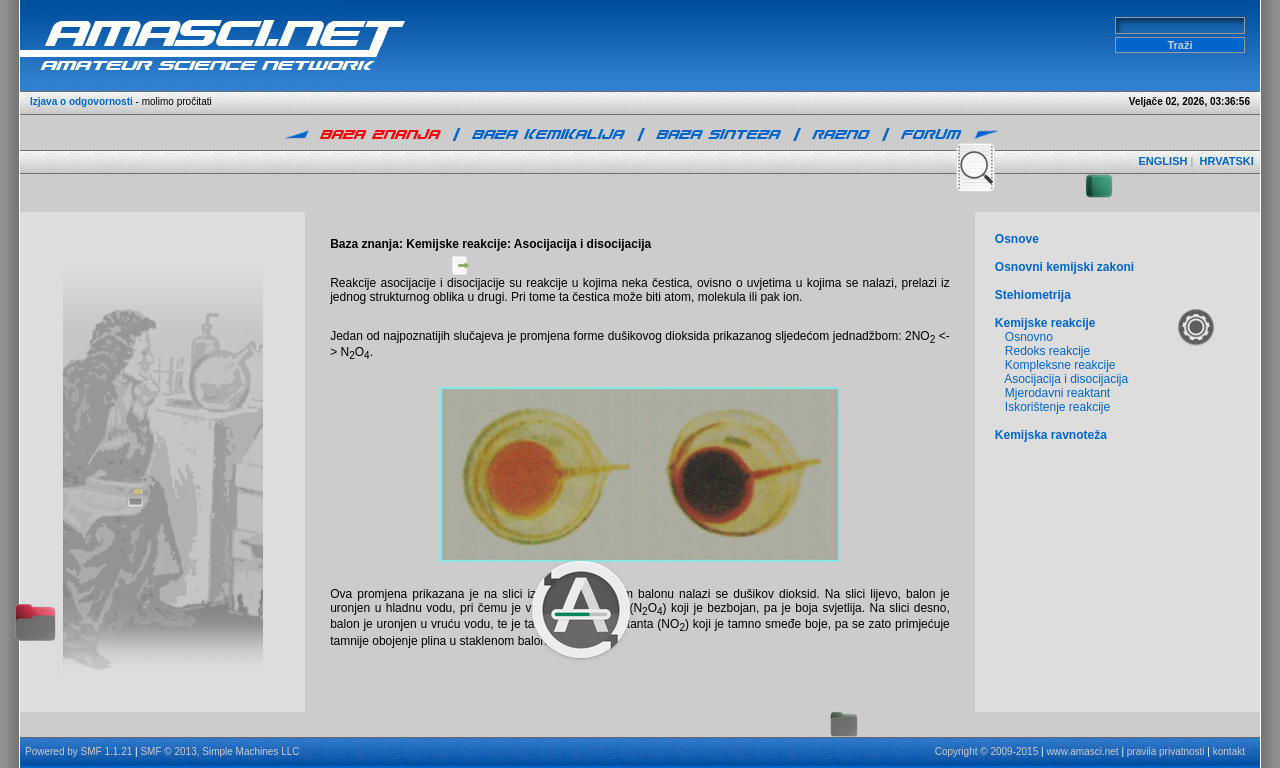  Describe the element at coordinates (581, 610) in the screenshot. I see `open system software update application` at that location.